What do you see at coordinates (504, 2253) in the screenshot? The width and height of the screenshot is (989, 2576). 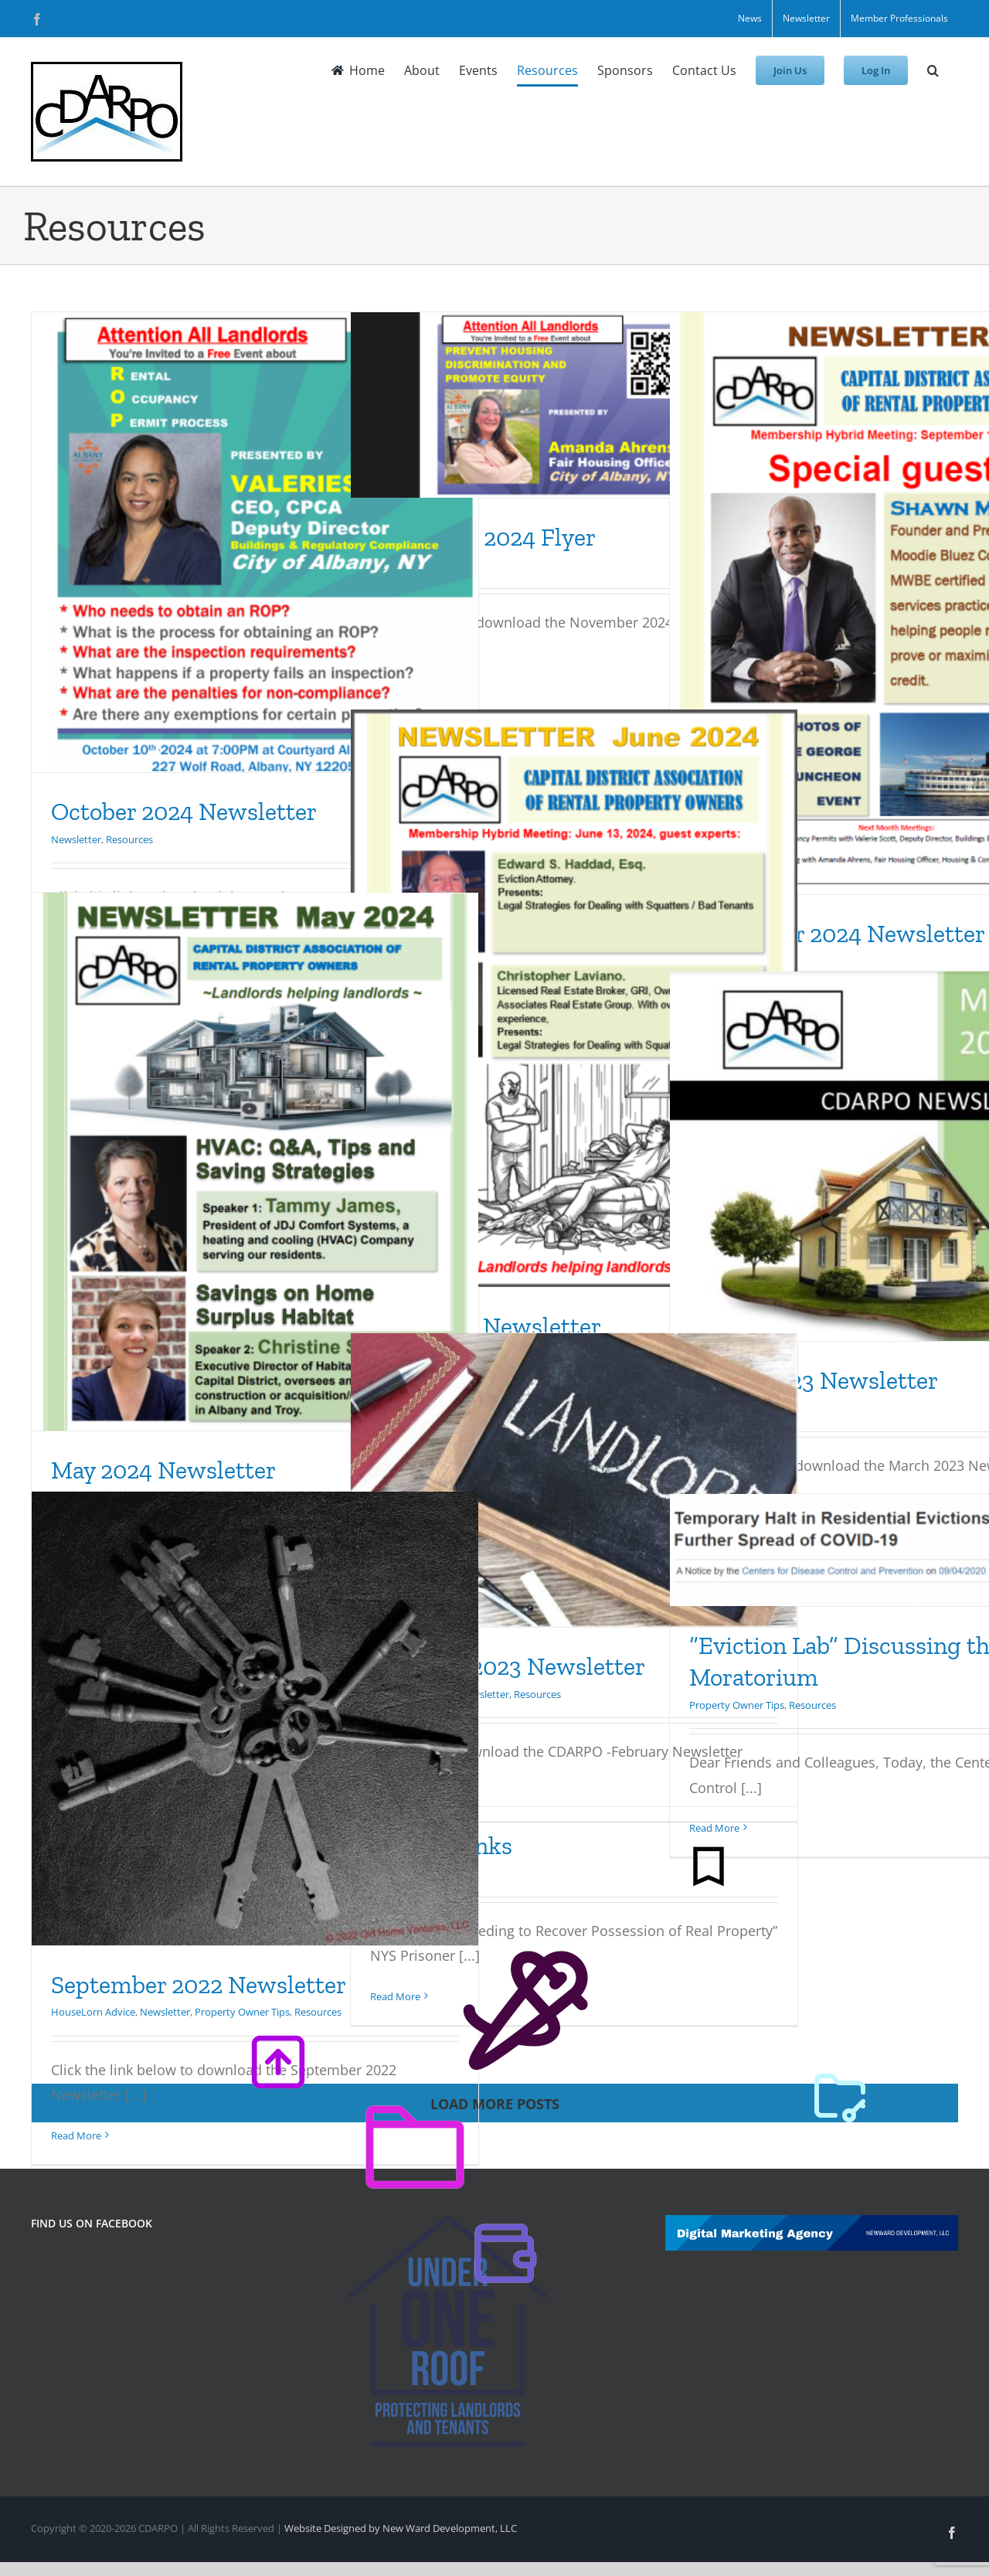 I see `access your digital wallet` at bounding box center [504, 2253].